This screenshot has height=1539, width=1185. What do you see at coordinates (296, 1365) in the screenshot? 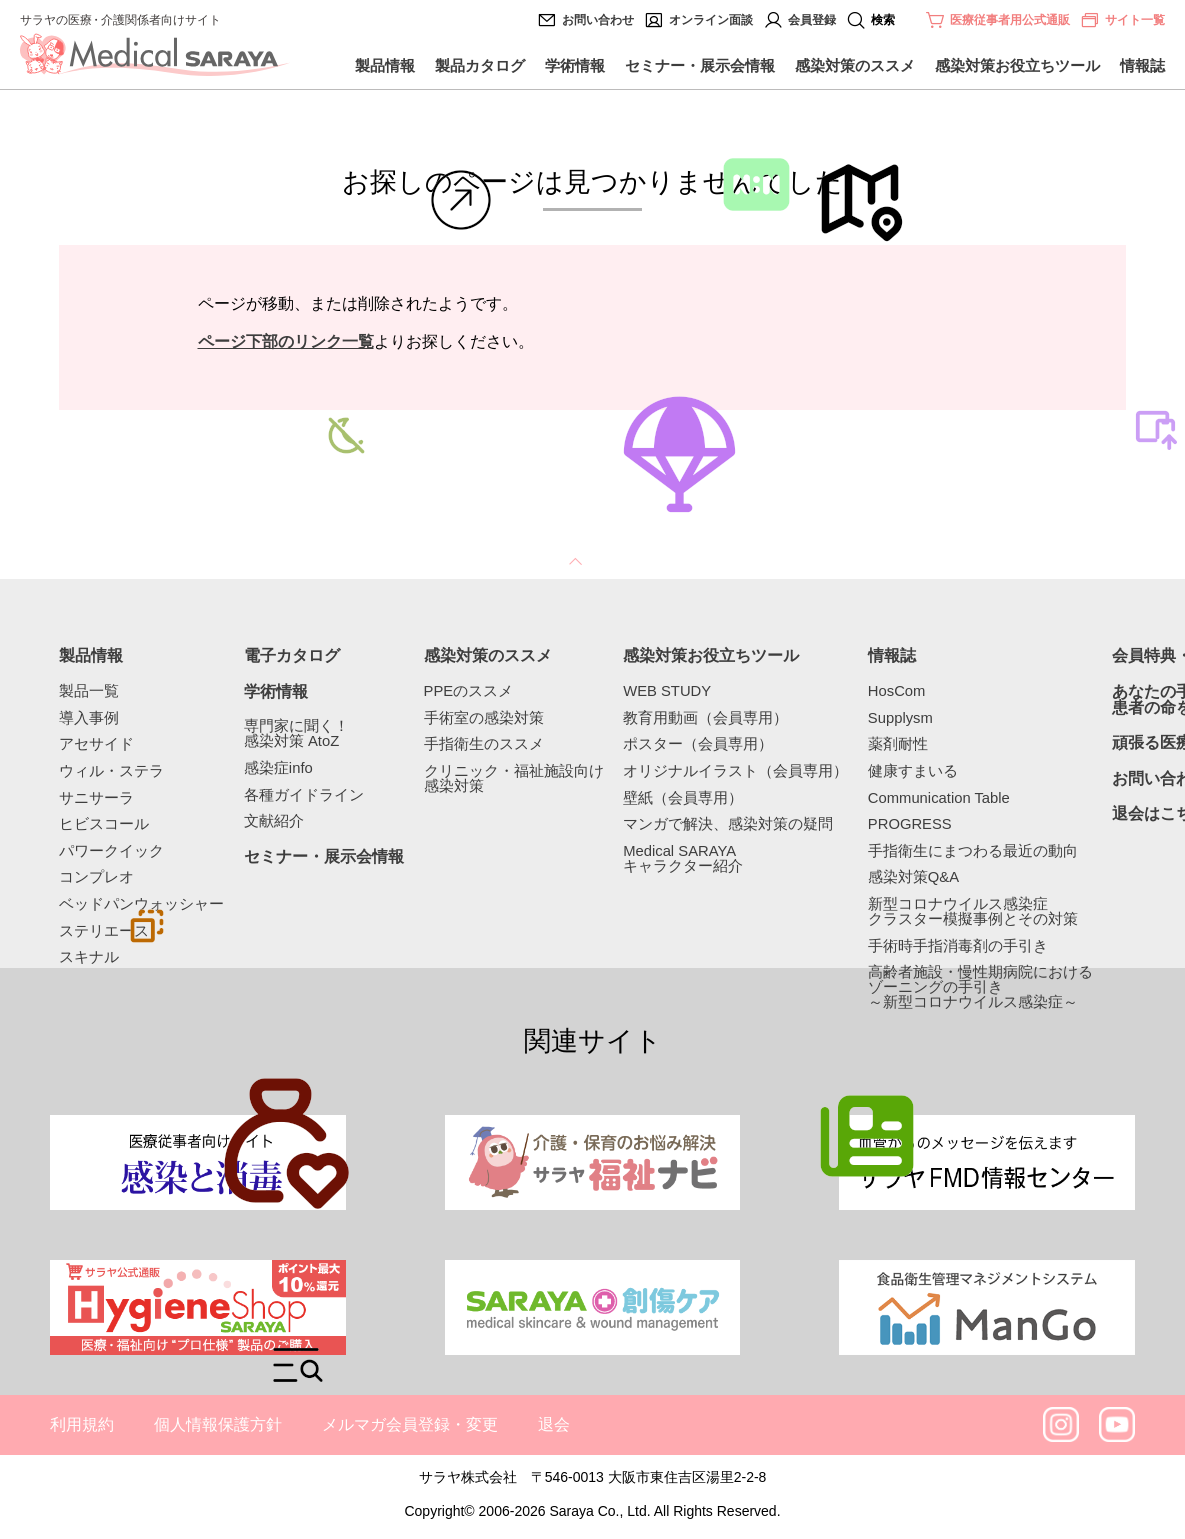
I see `search within a list or document` at bounding box center [296, 1365].